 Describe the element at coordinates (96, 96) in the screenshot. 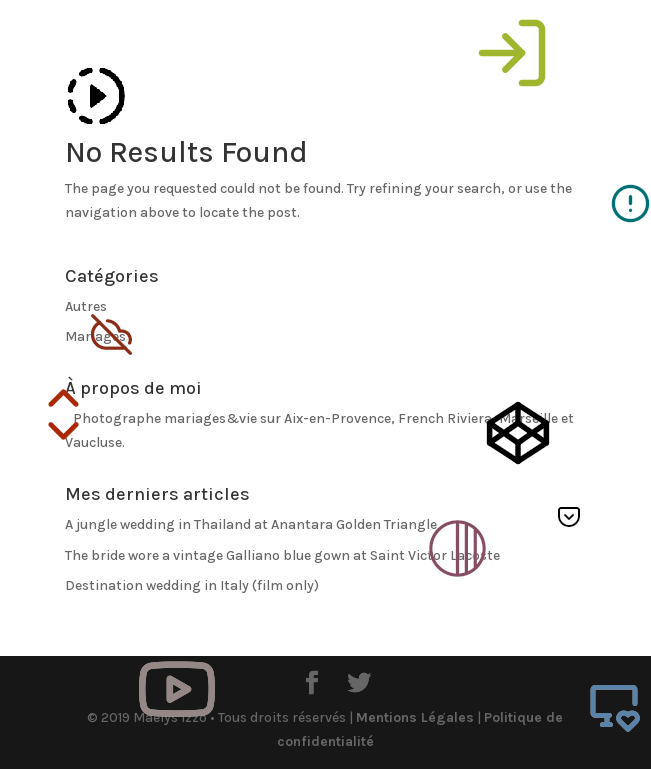

I see `enable slow motion video recording` at that location.